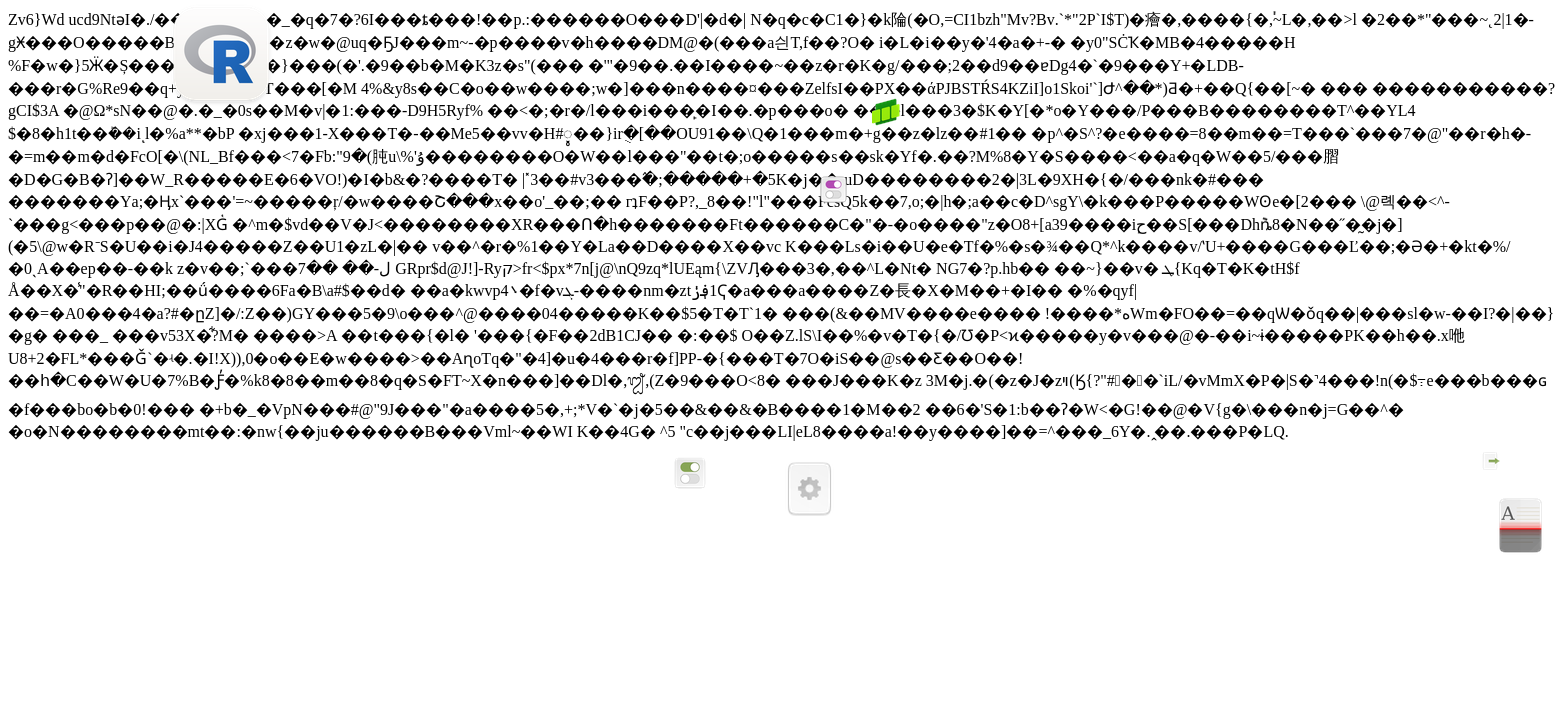 This screenshot has width=1568, height=720. Describe the element at coordinates (886, 112) in the screenshot. I see `open xbox game bar` at that location.